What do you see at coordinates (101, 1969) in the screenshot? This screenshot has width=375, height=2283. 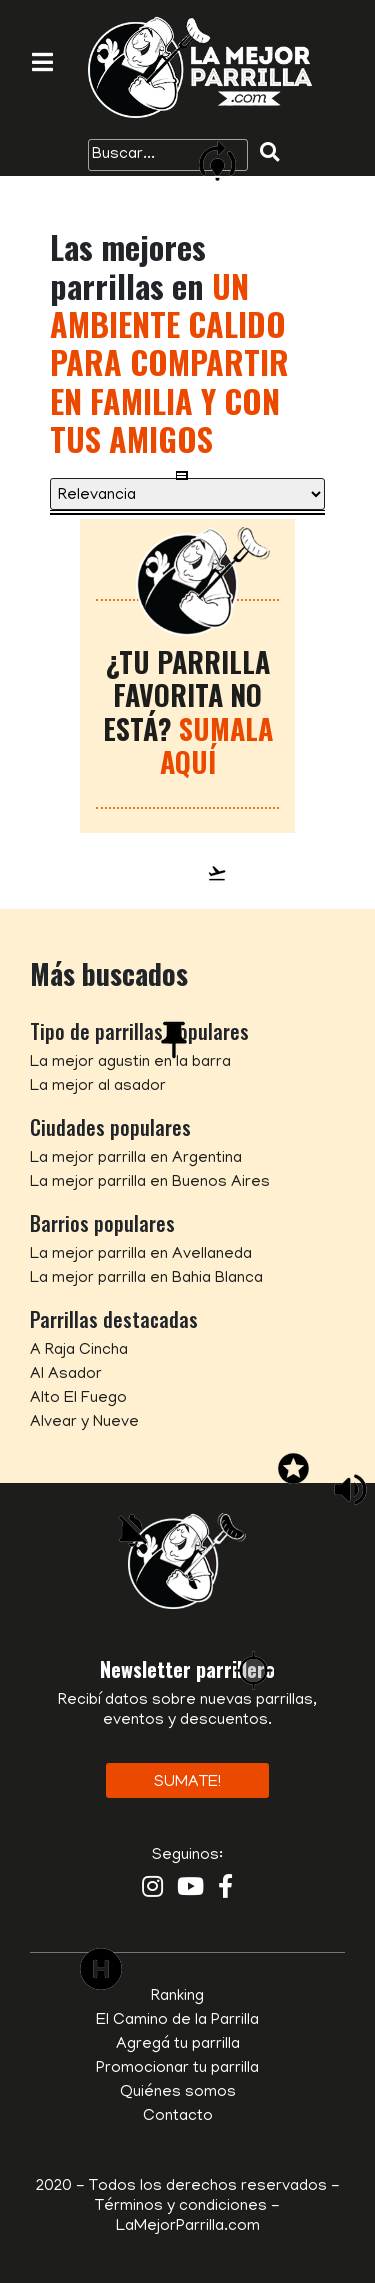 I see `indicates a hospital or medical facility nearby` at bounding box center [101, 1969].